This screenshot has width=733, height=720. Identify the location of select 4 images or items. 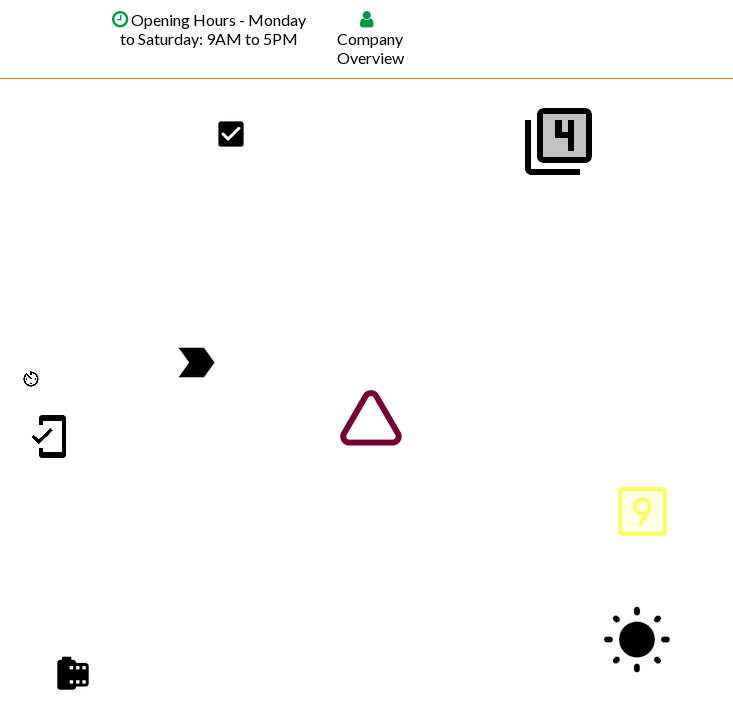
(558, 141).